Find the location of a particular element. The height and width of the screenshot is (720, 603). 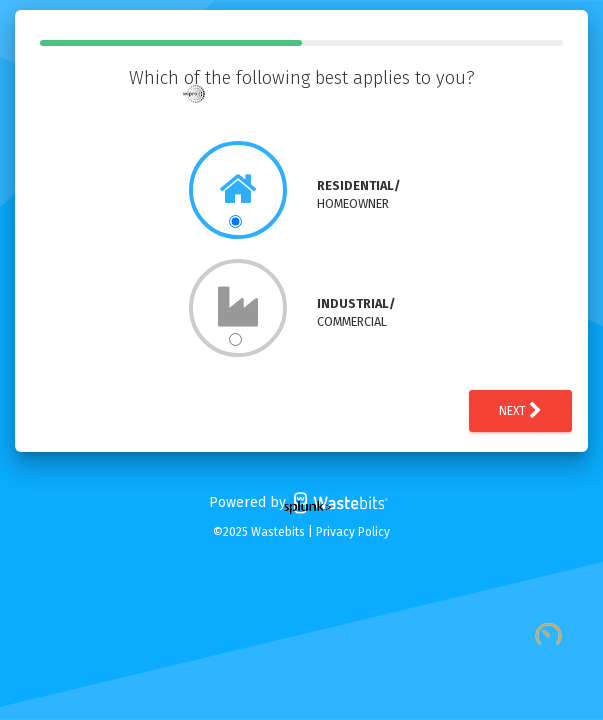

reduce playback speed is located at coordinates (548, 634).